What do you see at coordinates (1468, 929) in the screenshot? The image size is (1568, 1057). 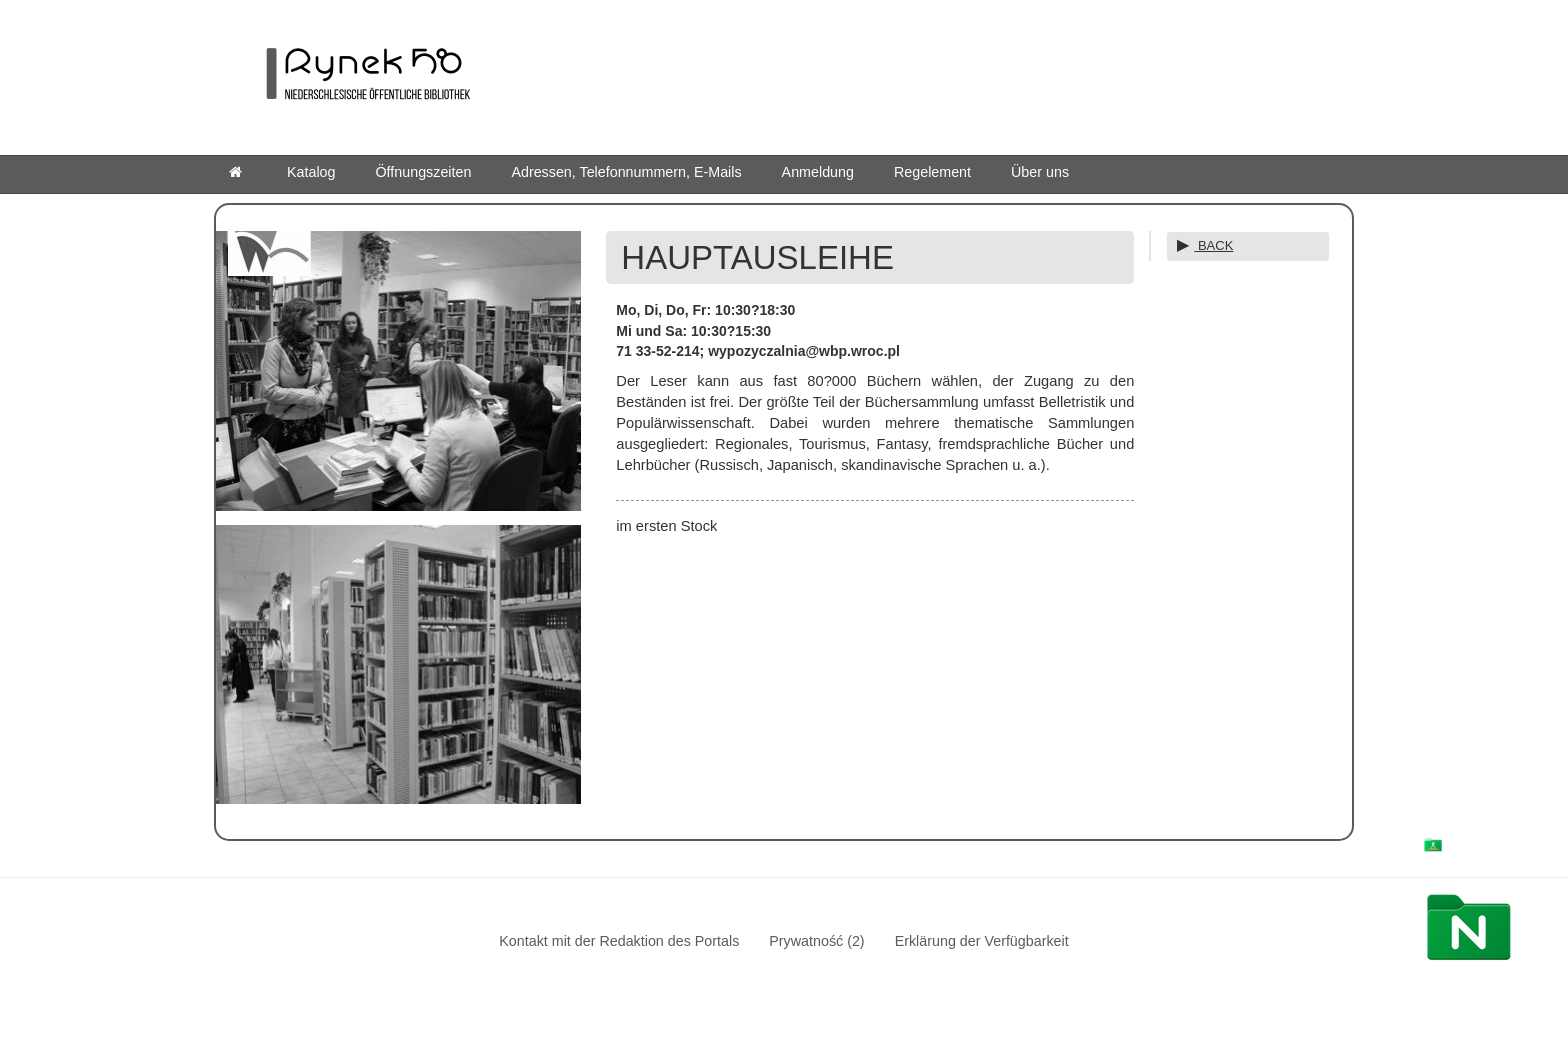 I see `open nginx configuration files folder` at bounding box center [1468, 929].